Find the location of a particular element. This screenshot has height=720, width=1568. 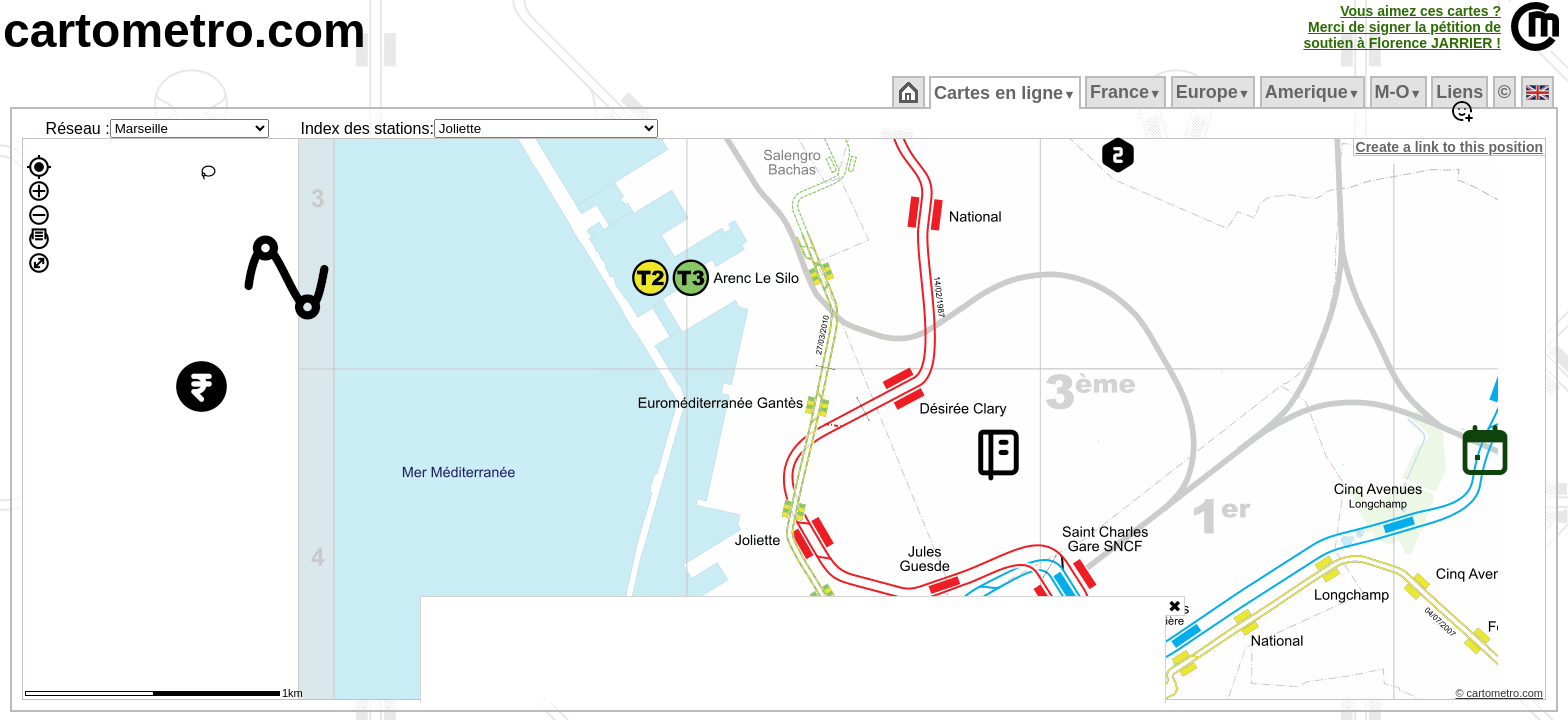

open your notebook or notes is located at coordinates (998, 452).